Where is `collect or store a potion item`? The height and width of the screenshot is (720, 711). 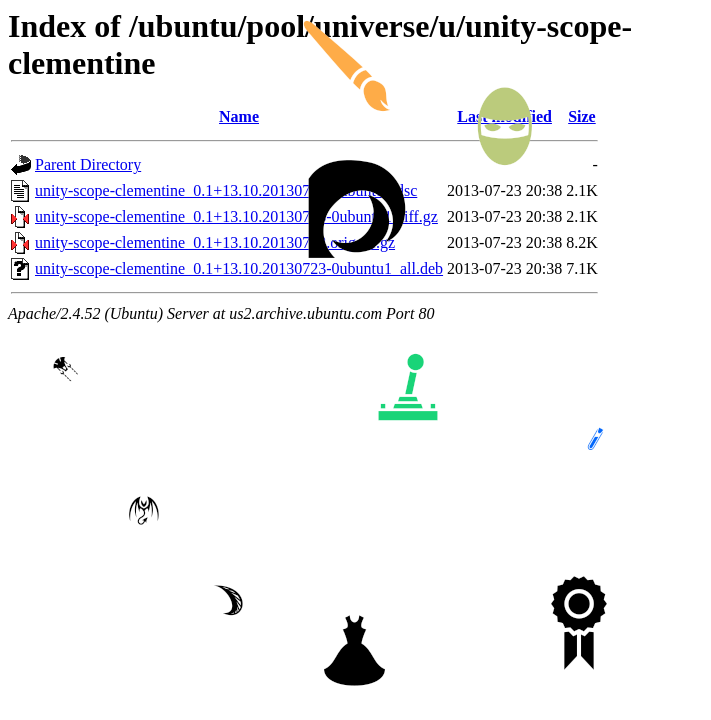
collect or store a potion item is located at coordinates (595, 439).